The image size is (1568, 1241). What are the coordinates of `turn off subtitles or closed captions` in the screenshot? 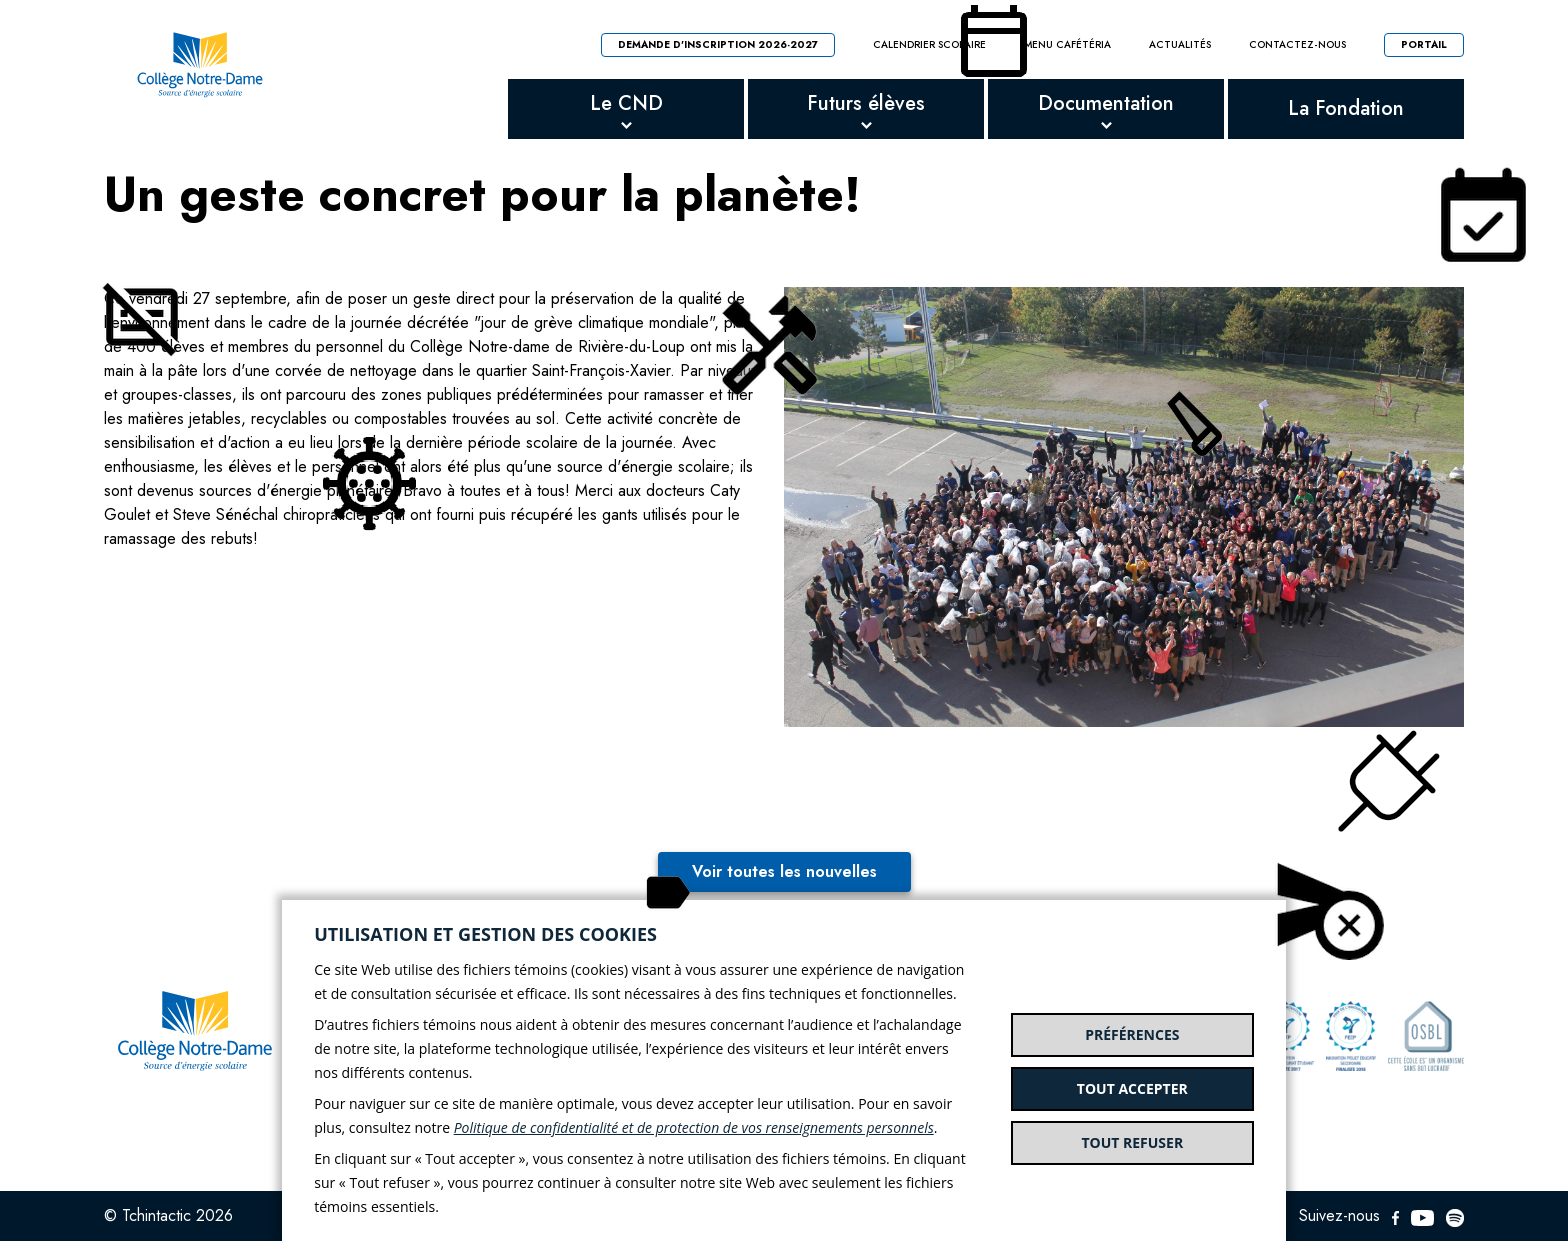 It's located at (142, 317).